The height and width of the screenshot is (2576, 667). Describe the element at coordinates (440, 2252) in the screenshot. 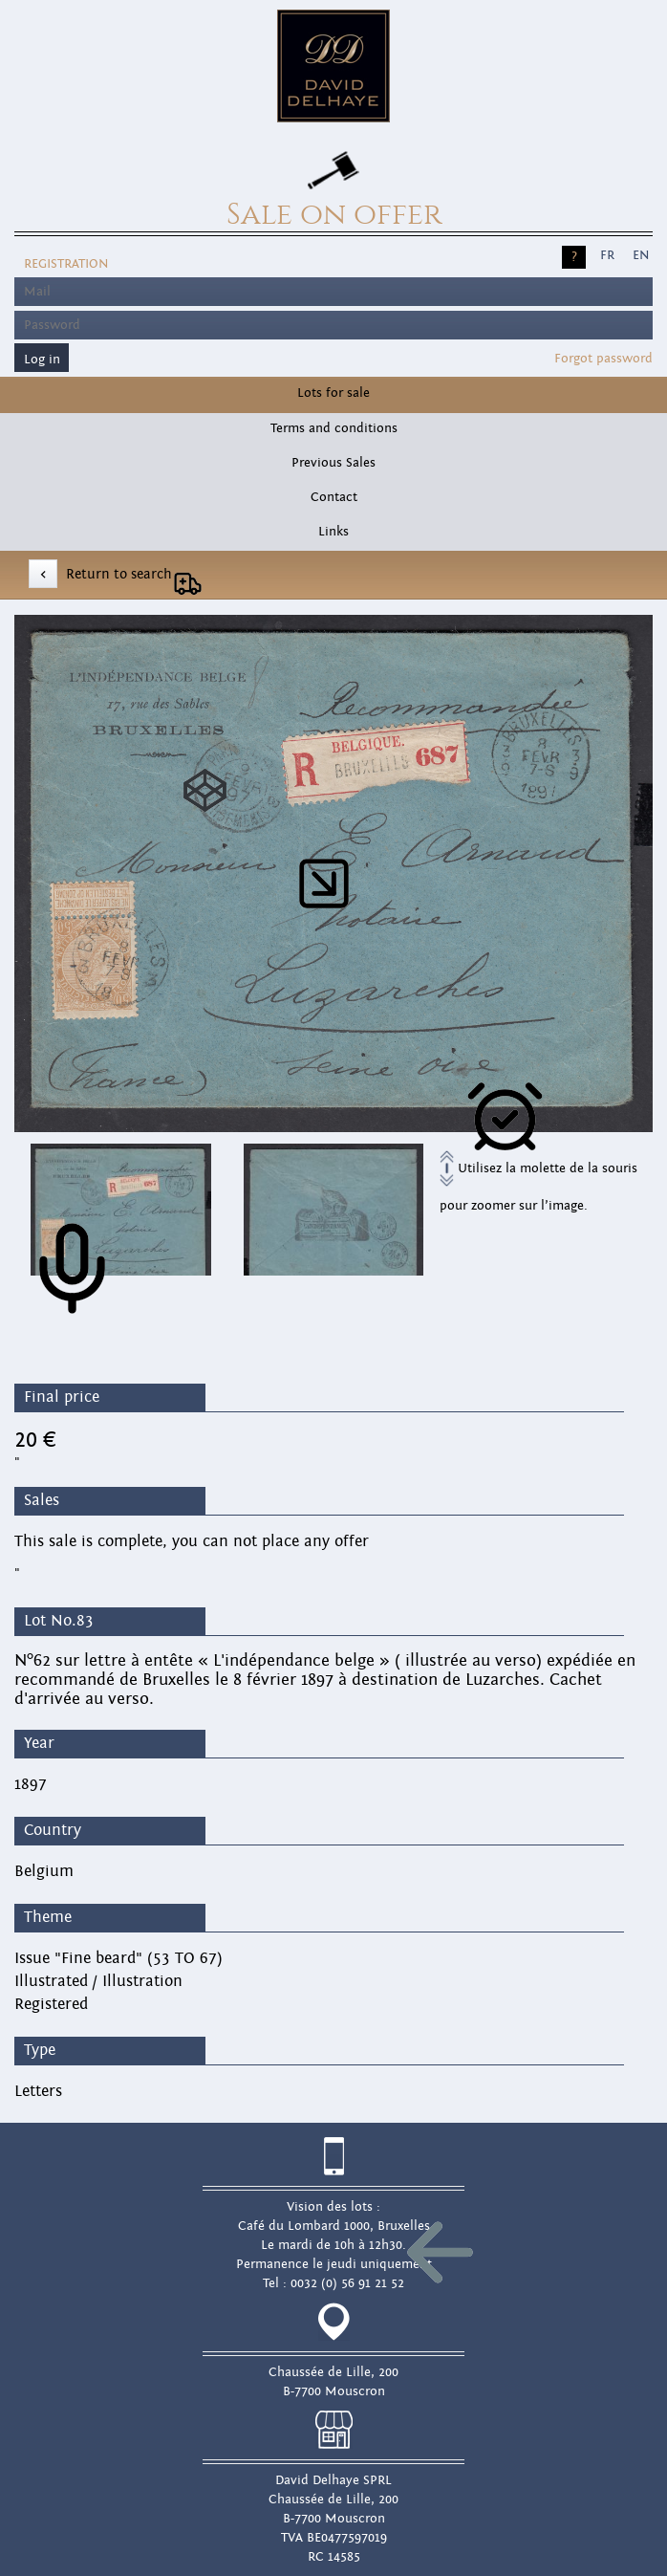

I see `go back to the previous screen` at that location.